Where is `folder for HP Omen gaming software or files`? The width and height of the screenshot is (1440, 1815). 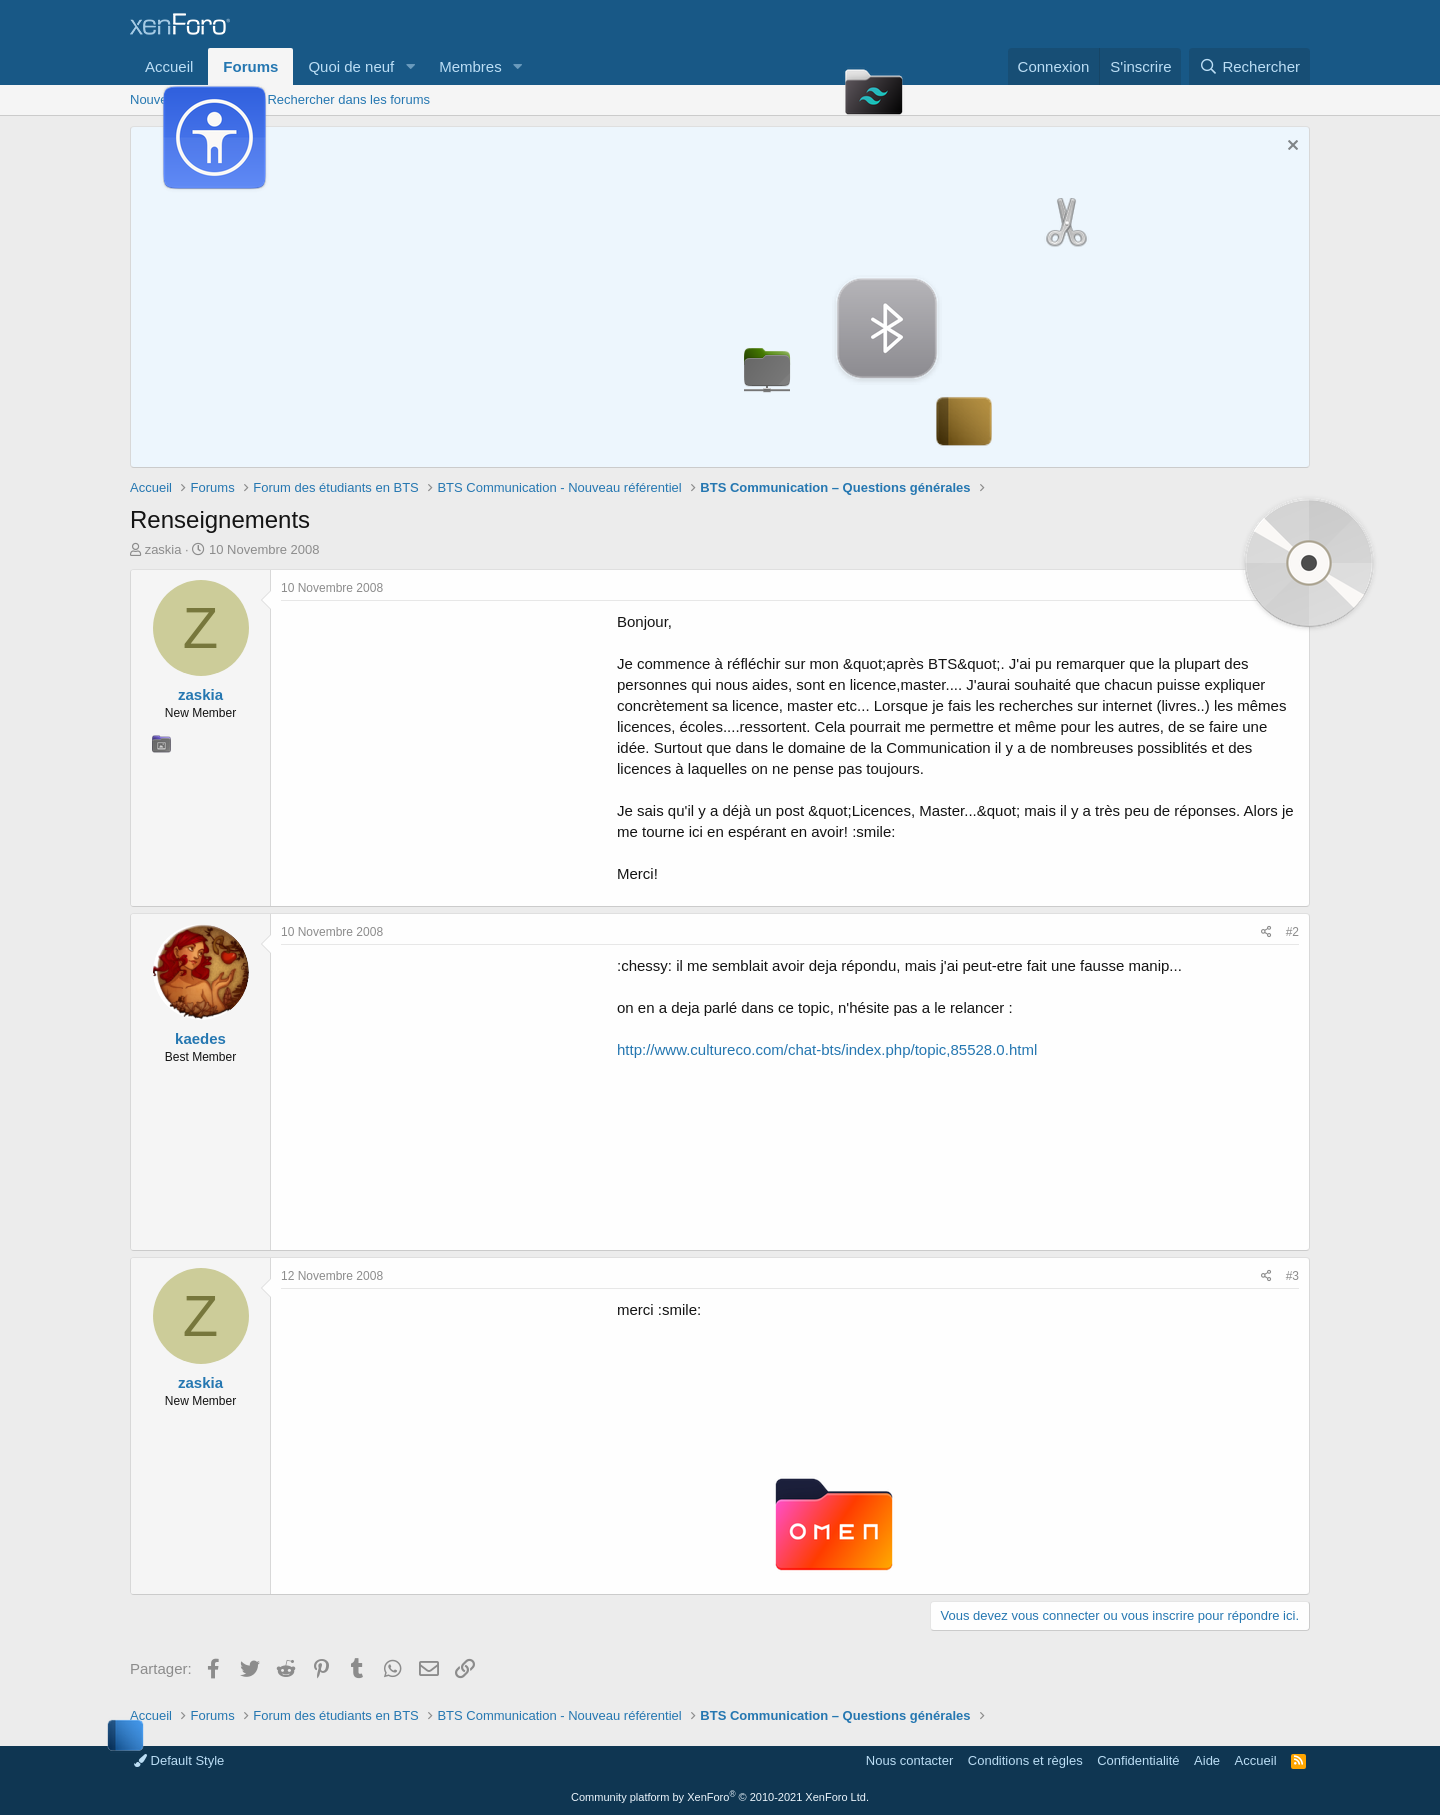 folder for HP Omen gaming software or files is located at coordinates (833, 1527).